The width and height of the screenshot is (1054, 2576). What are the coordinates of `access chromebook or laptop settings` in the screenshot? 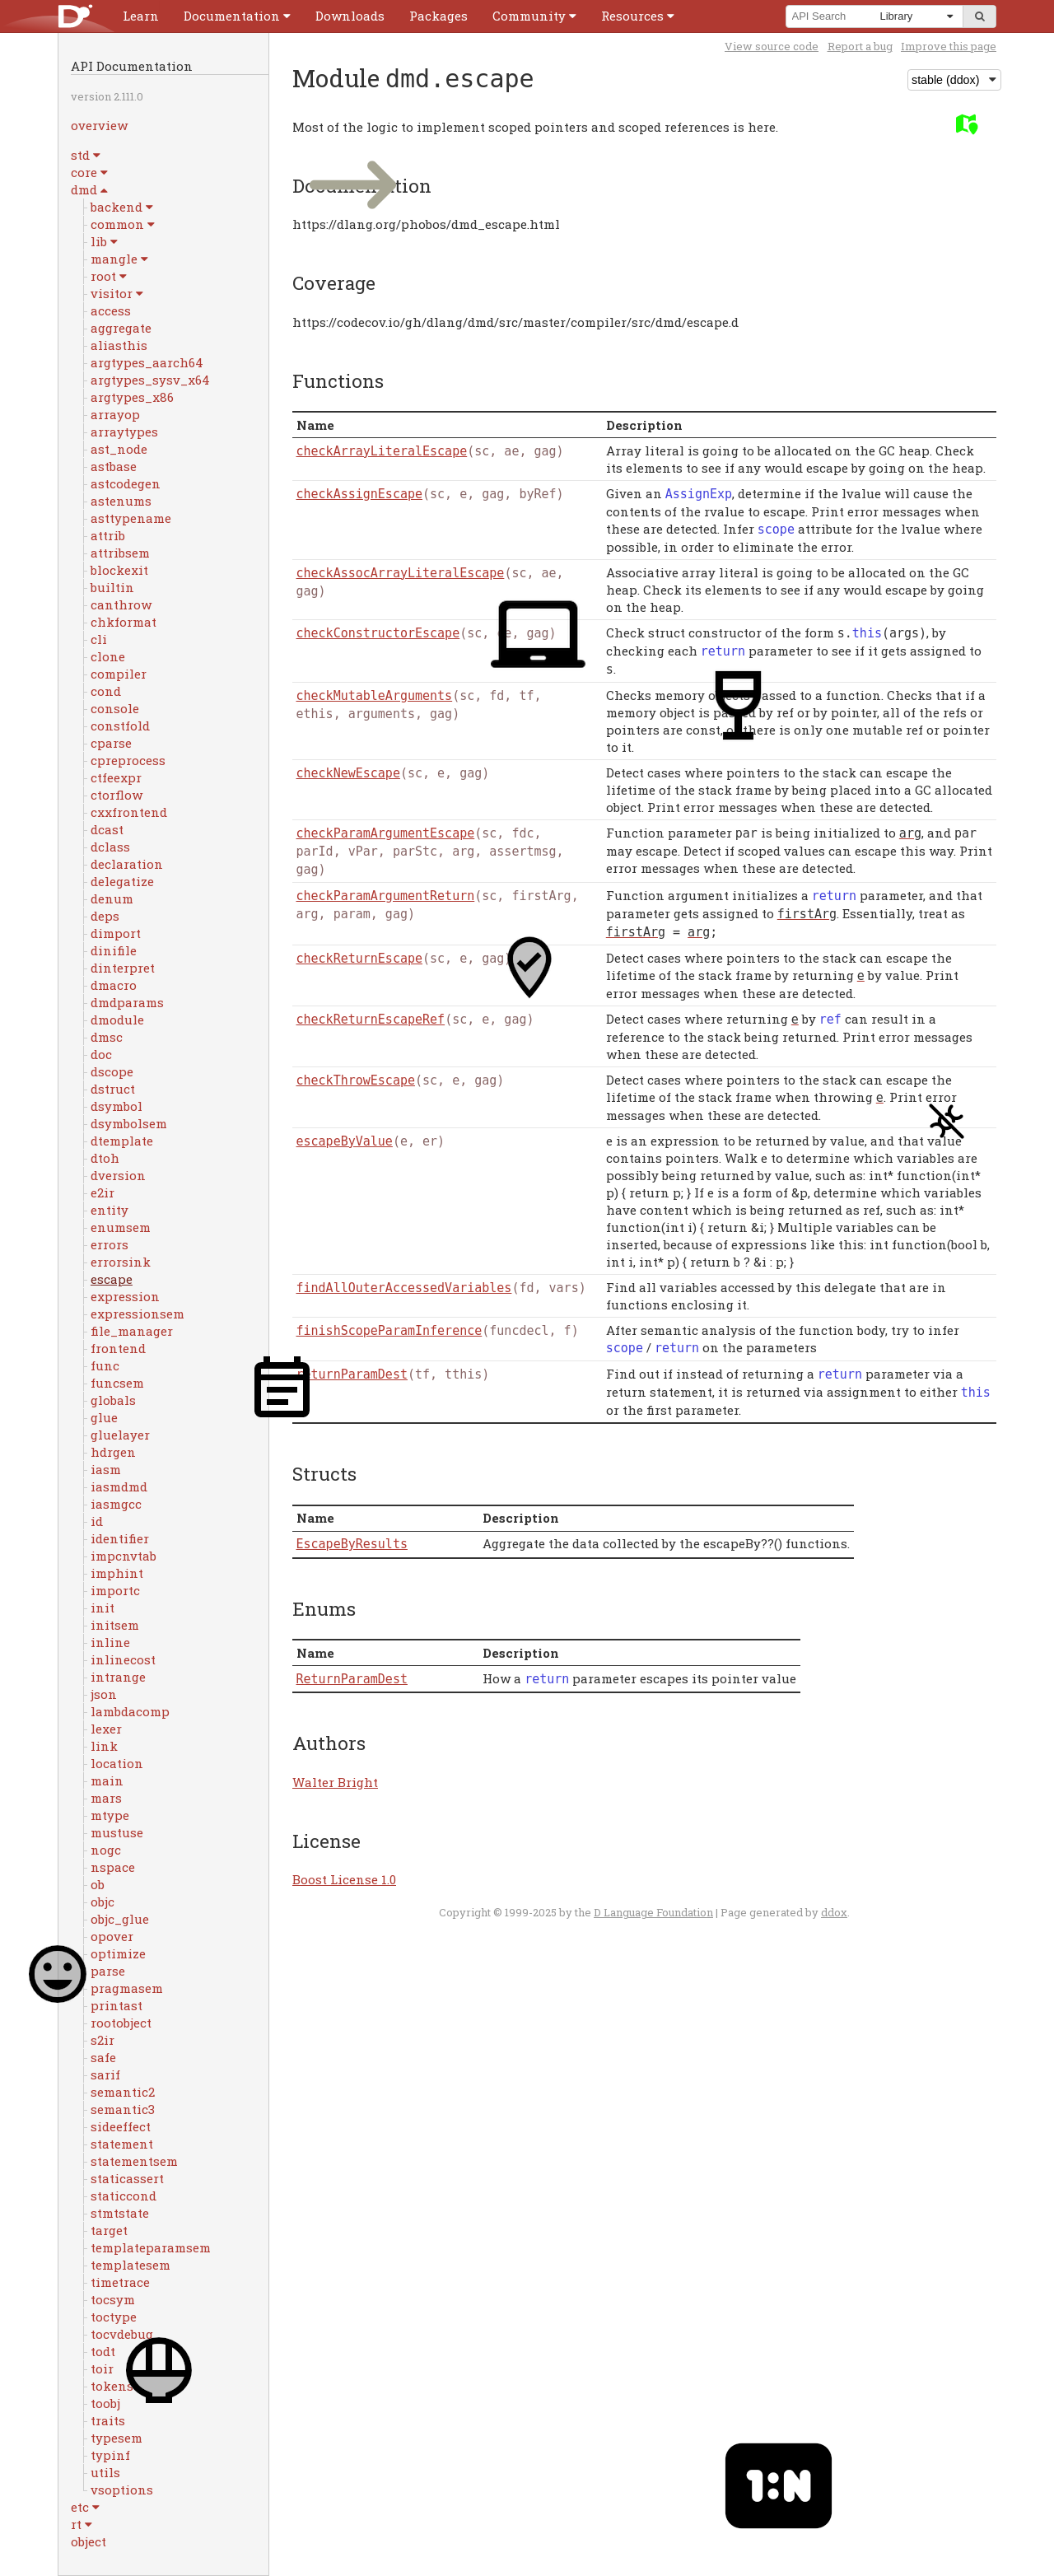 It's located at (538, 636).